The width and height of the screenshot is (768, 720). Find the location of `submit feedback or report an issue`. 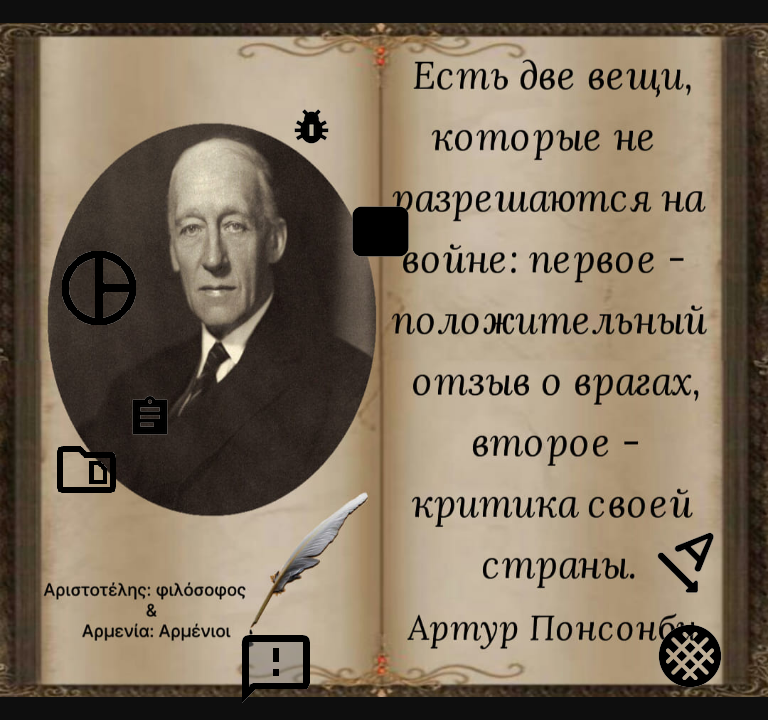

submit feedback or report an issue is located at coordinates (276, 669).